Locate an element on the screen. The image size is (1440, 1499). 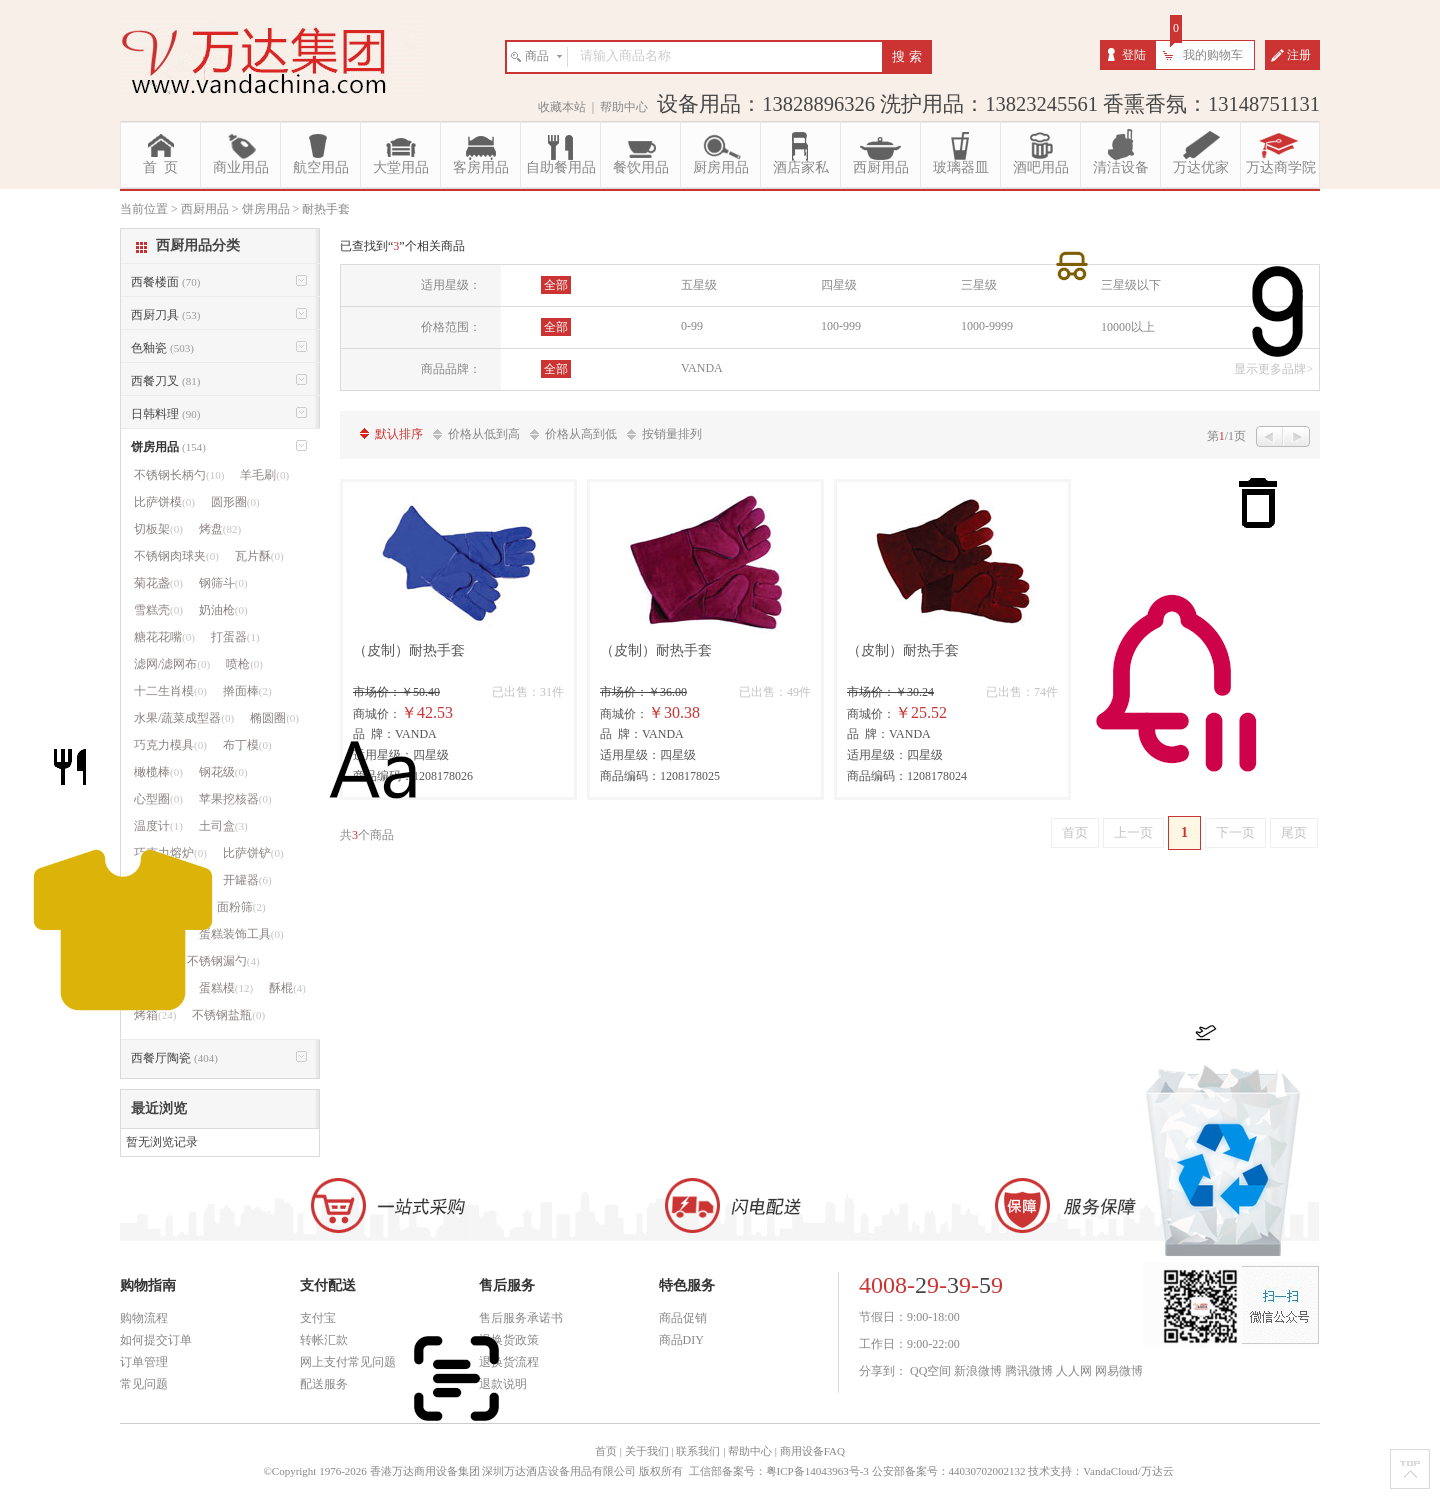
toggle case-sensitive search is located at coordinates (373, 770).